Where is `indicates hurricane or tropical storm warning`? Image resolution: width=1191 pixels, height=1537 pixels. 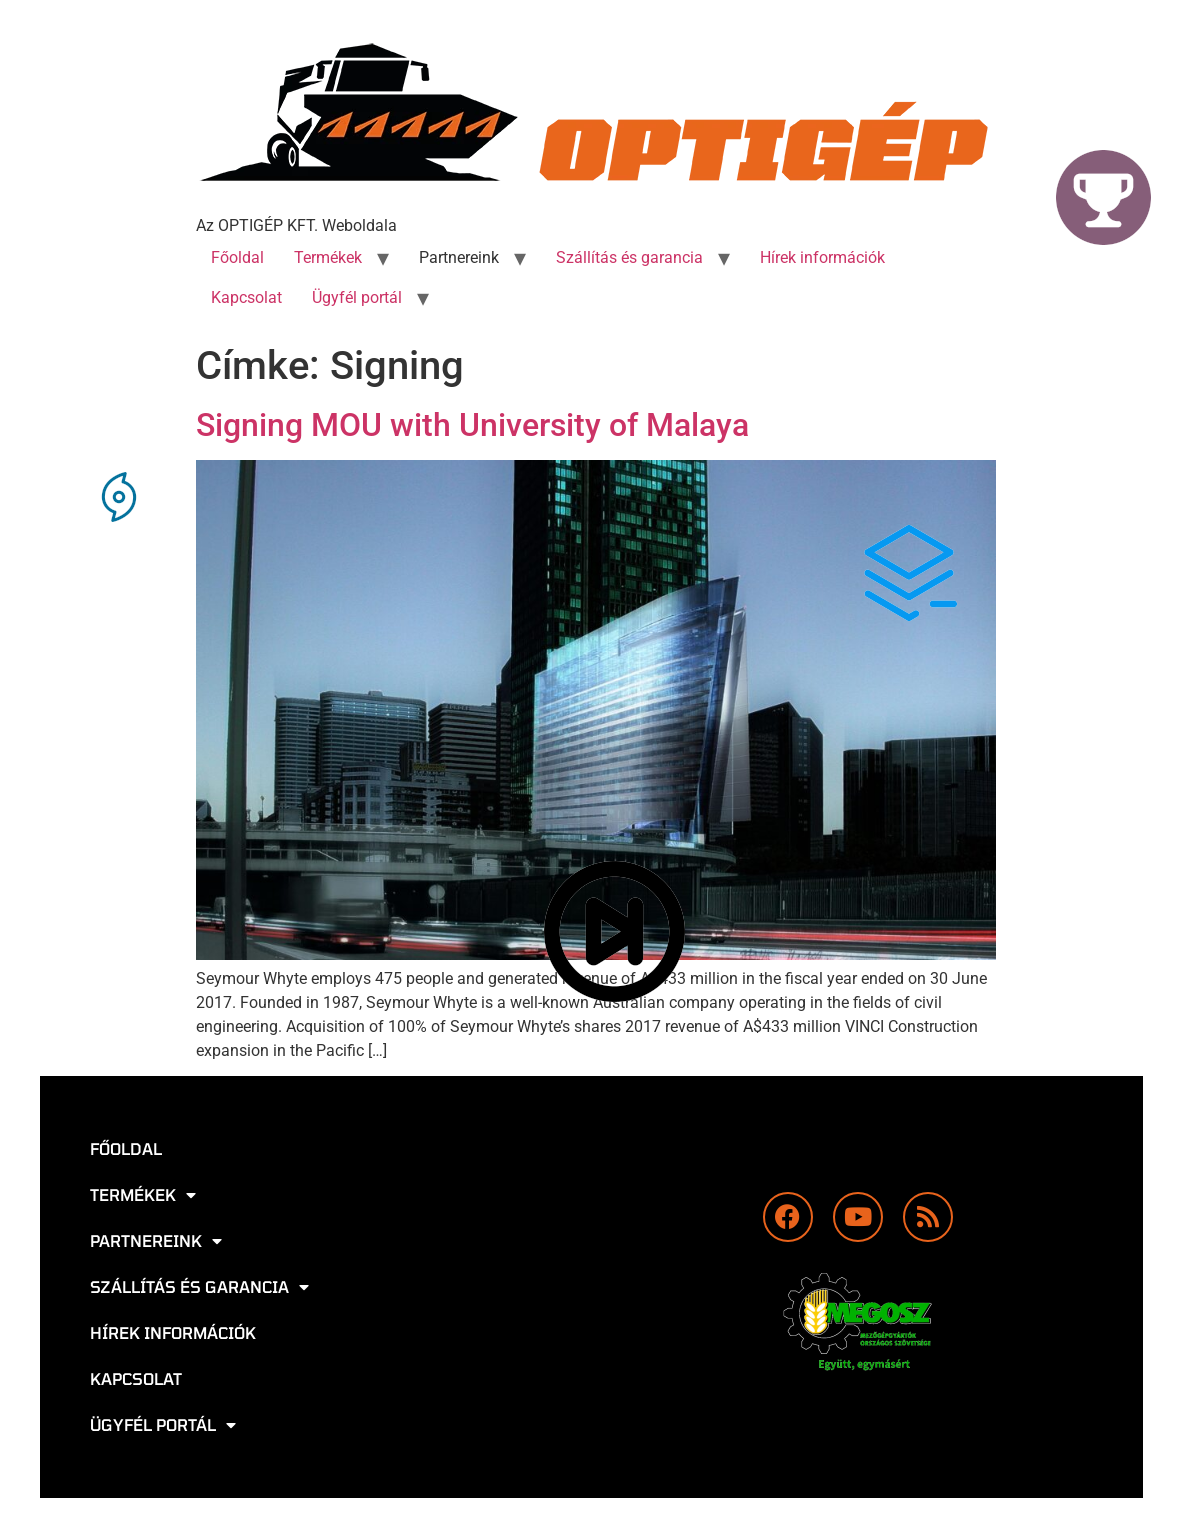 indicates hurricane or tropical storm warning is located at coordinates (119, 497).